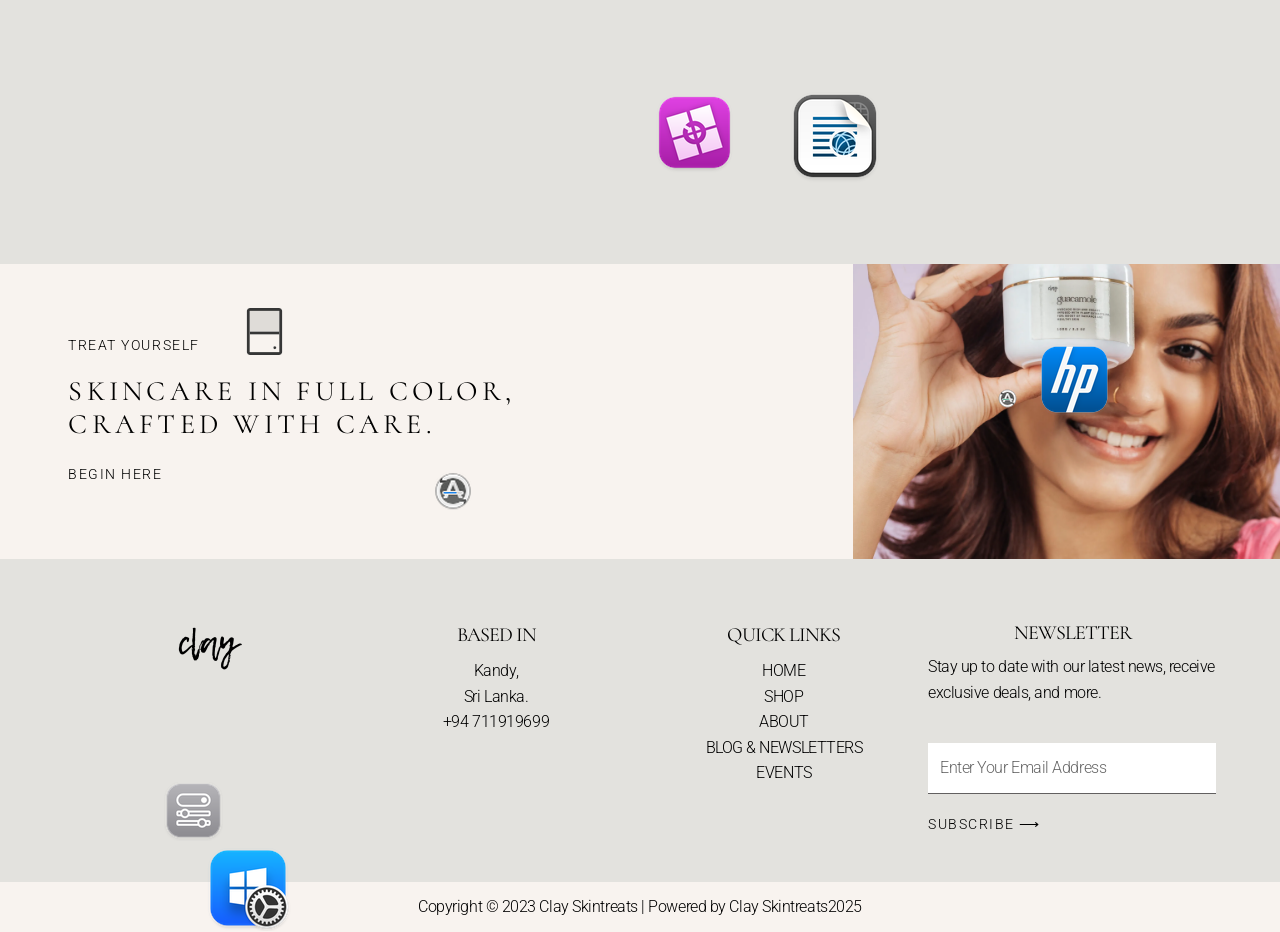 Image resolution: width=1280 pixels, height=932 pixels. I want to click on scan a document or image, so click(264, 331).